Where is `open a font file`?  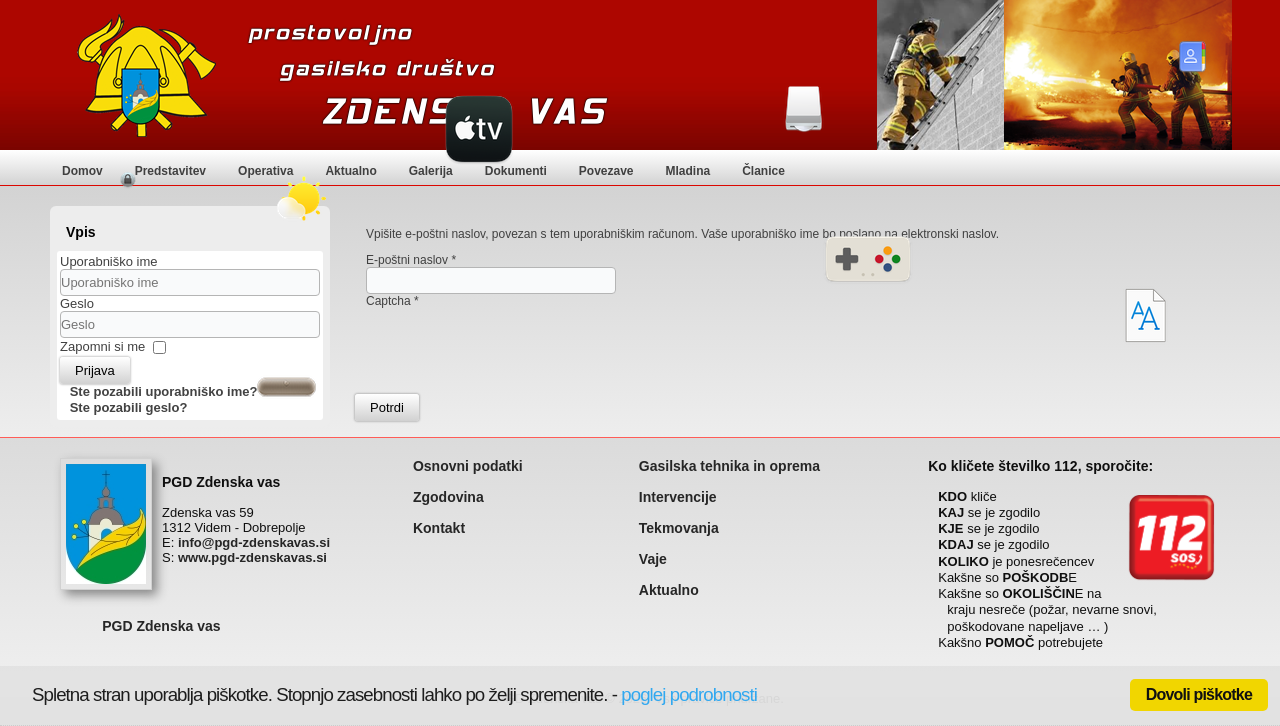 open a font file is located at coordinates (1145, 315).